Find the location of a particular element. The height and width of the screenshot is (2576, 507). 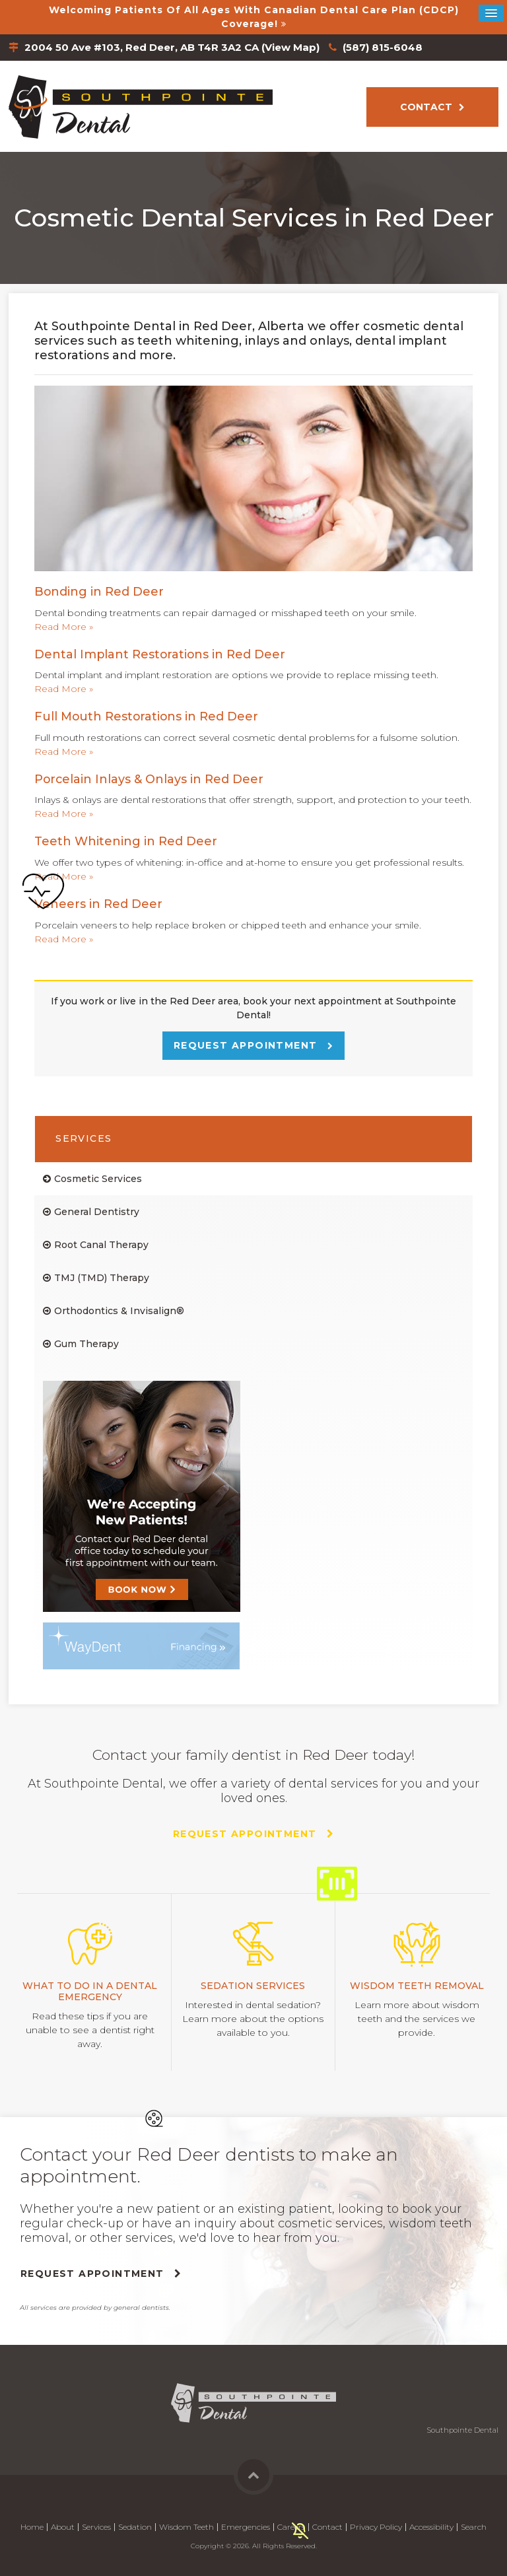

mute notifications is located at coordinates (300, 2530).